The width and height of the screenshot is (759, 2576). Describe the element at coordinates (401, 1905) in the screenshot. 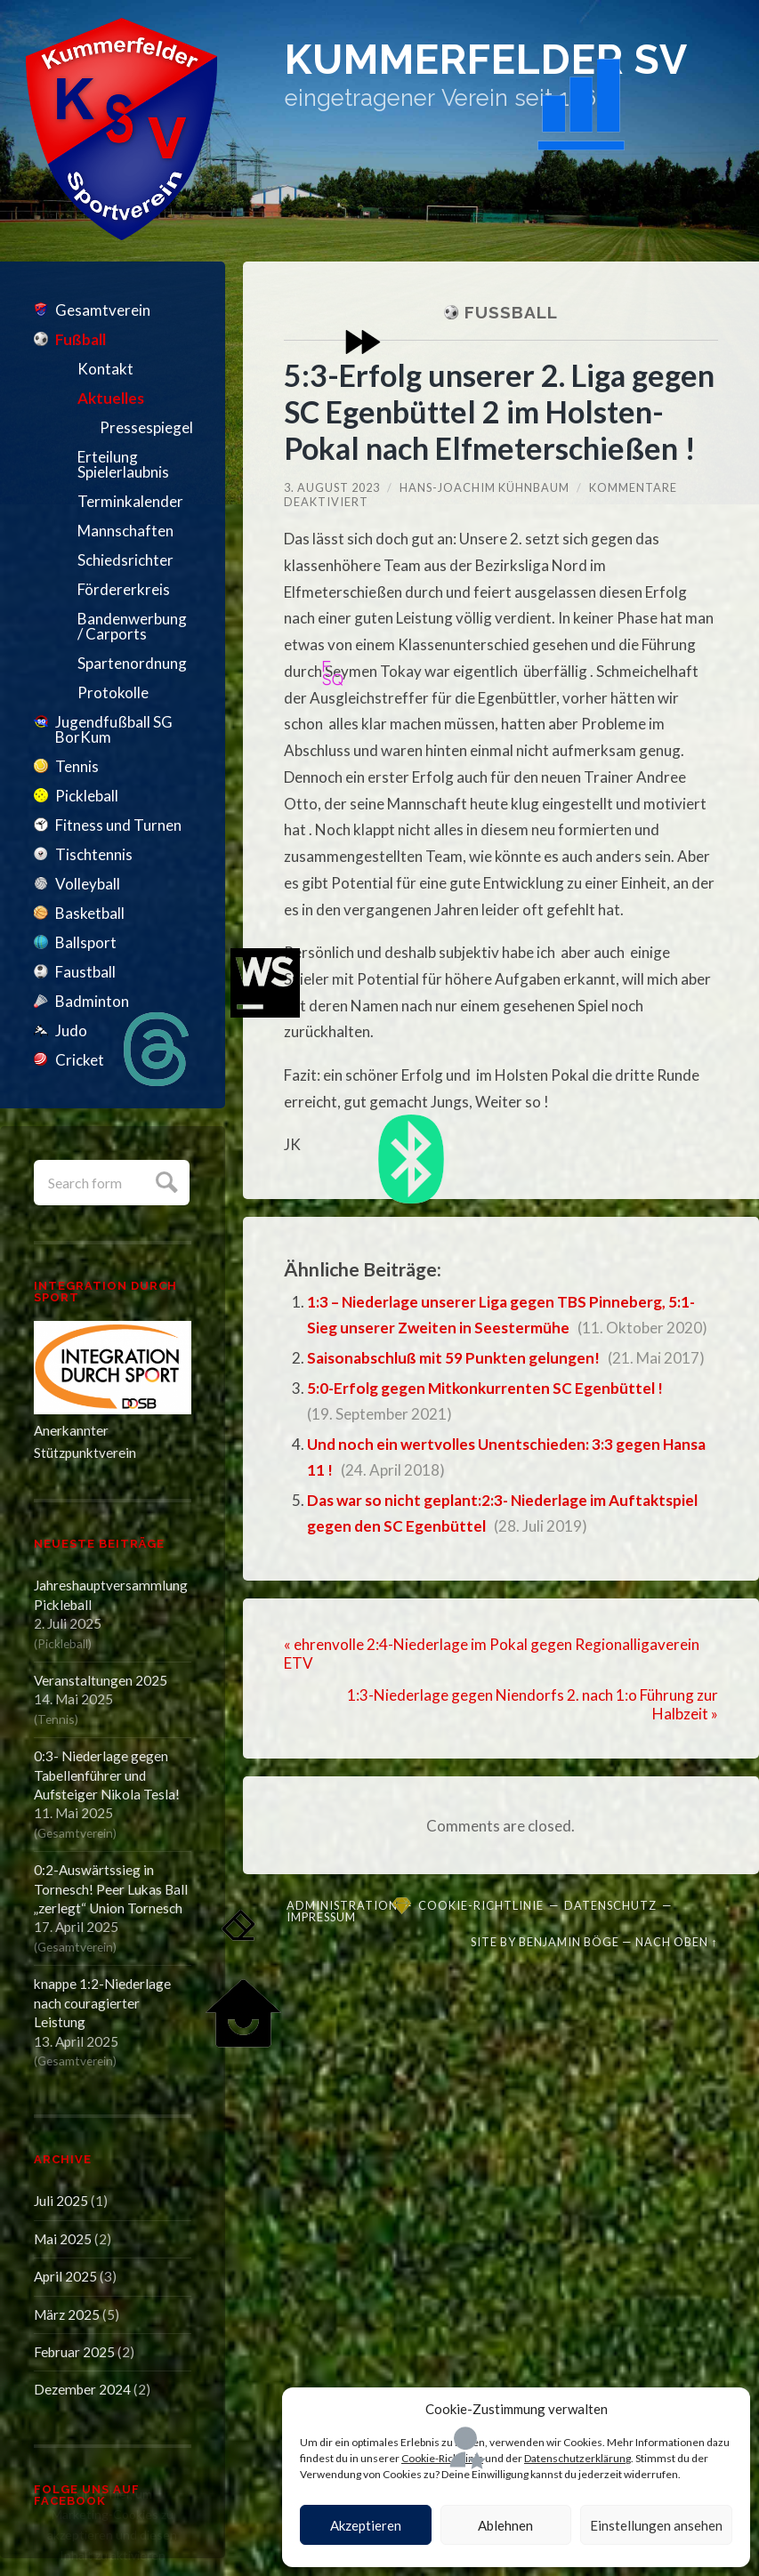

I see `open Sketch design app` at that location.